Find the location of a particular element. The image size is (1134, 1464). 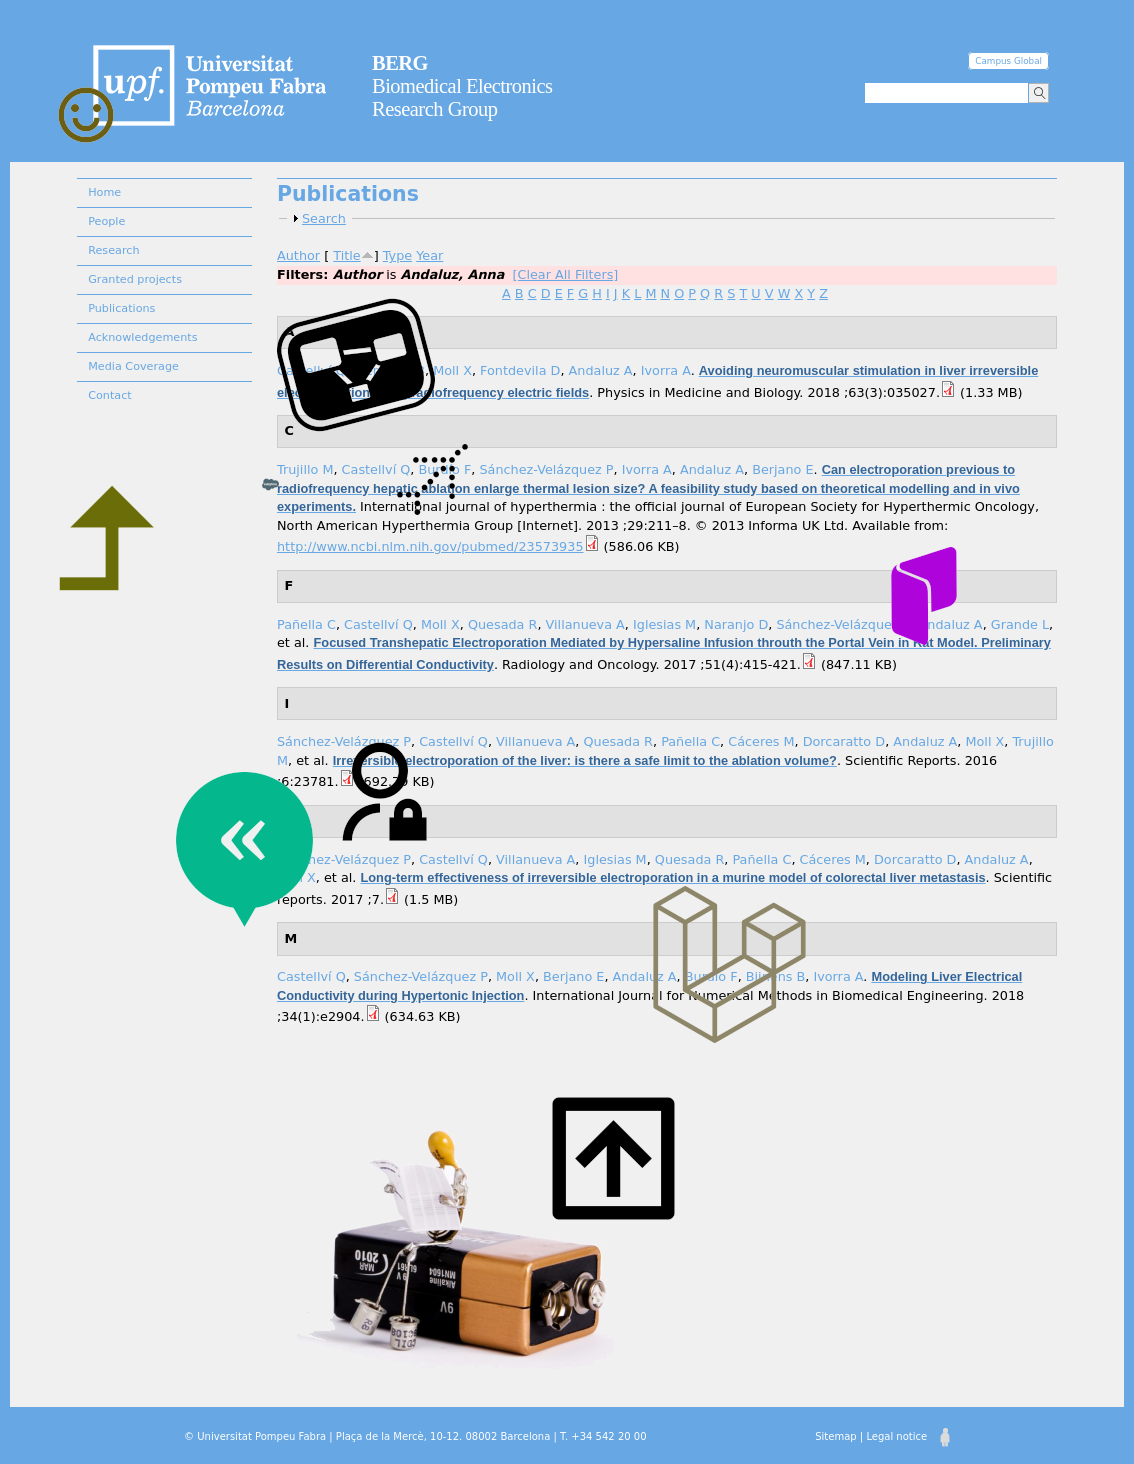

file.io brand logo is located at coordinates (924, 596).